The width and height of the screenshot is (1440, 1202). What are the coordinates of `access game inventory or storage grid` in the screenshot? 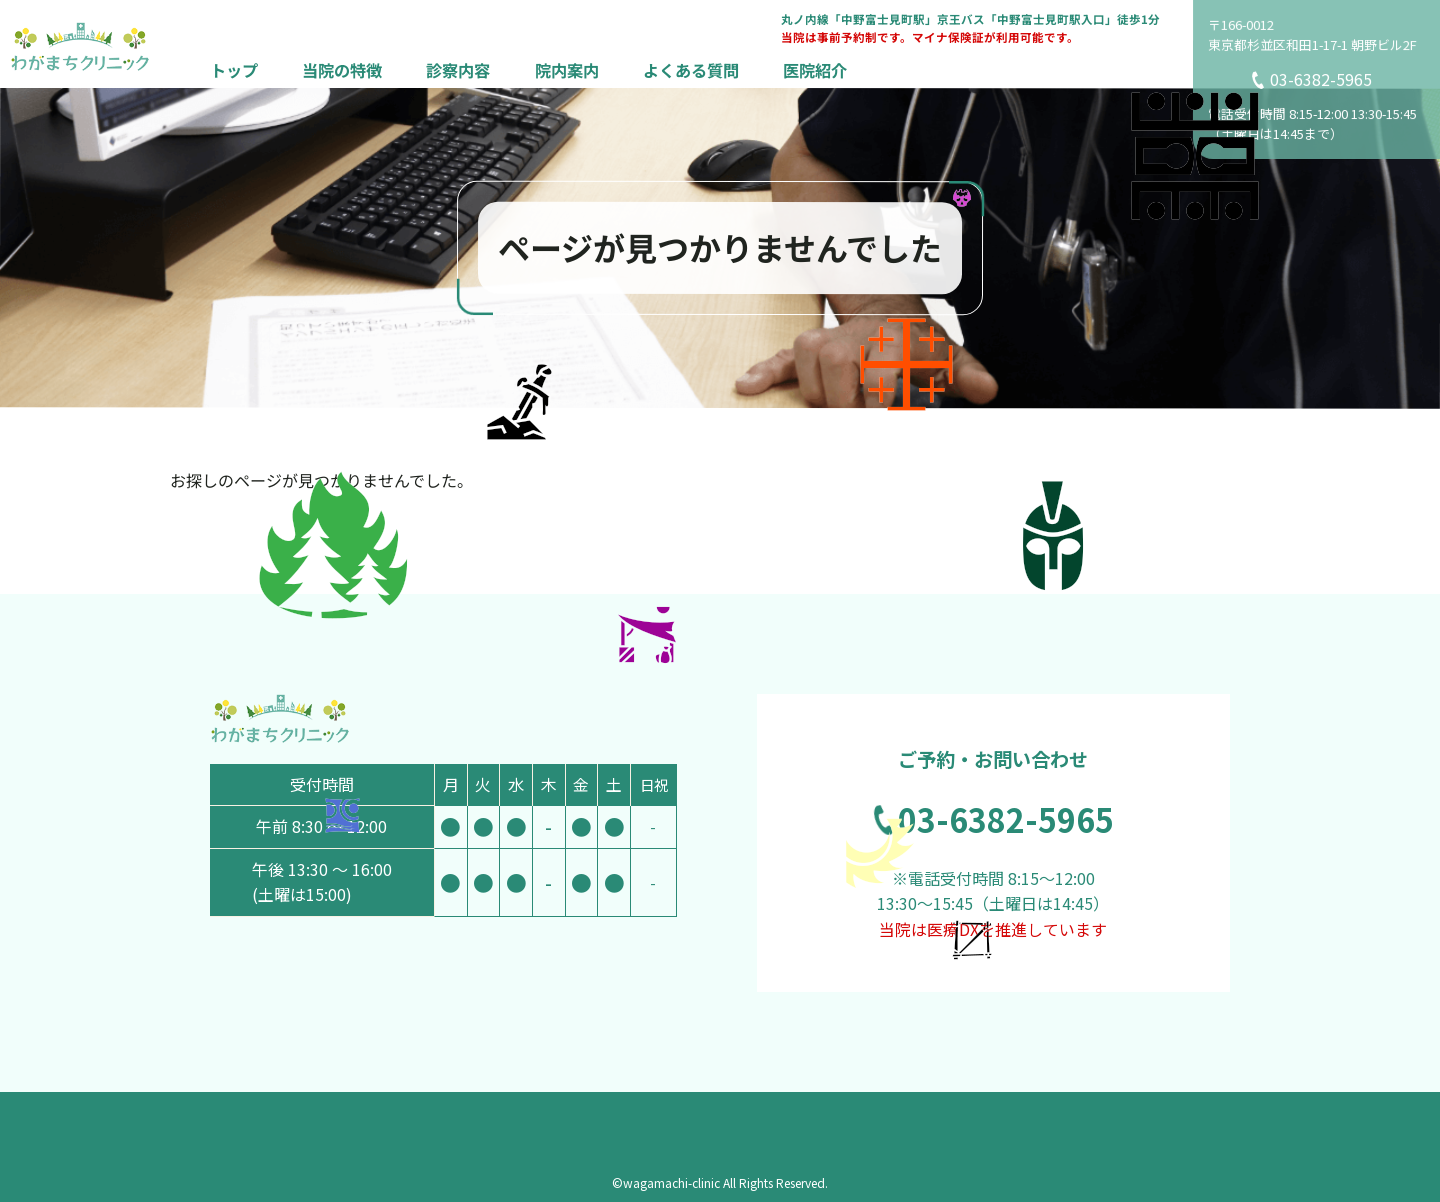 It's located at (1195, 156).